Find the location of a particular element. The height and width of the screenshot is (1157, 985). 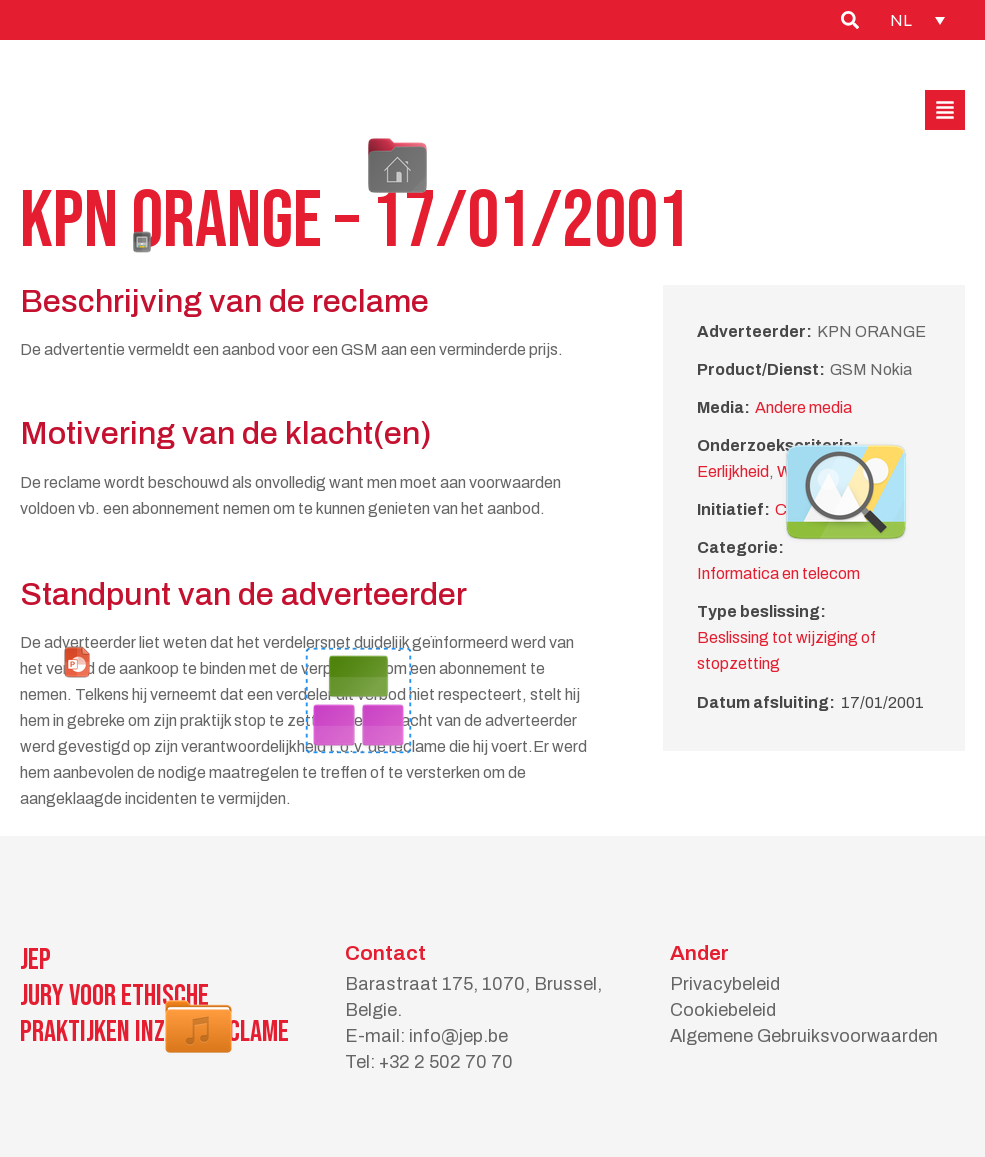

access your home folder is located at coordinates (397, 165).